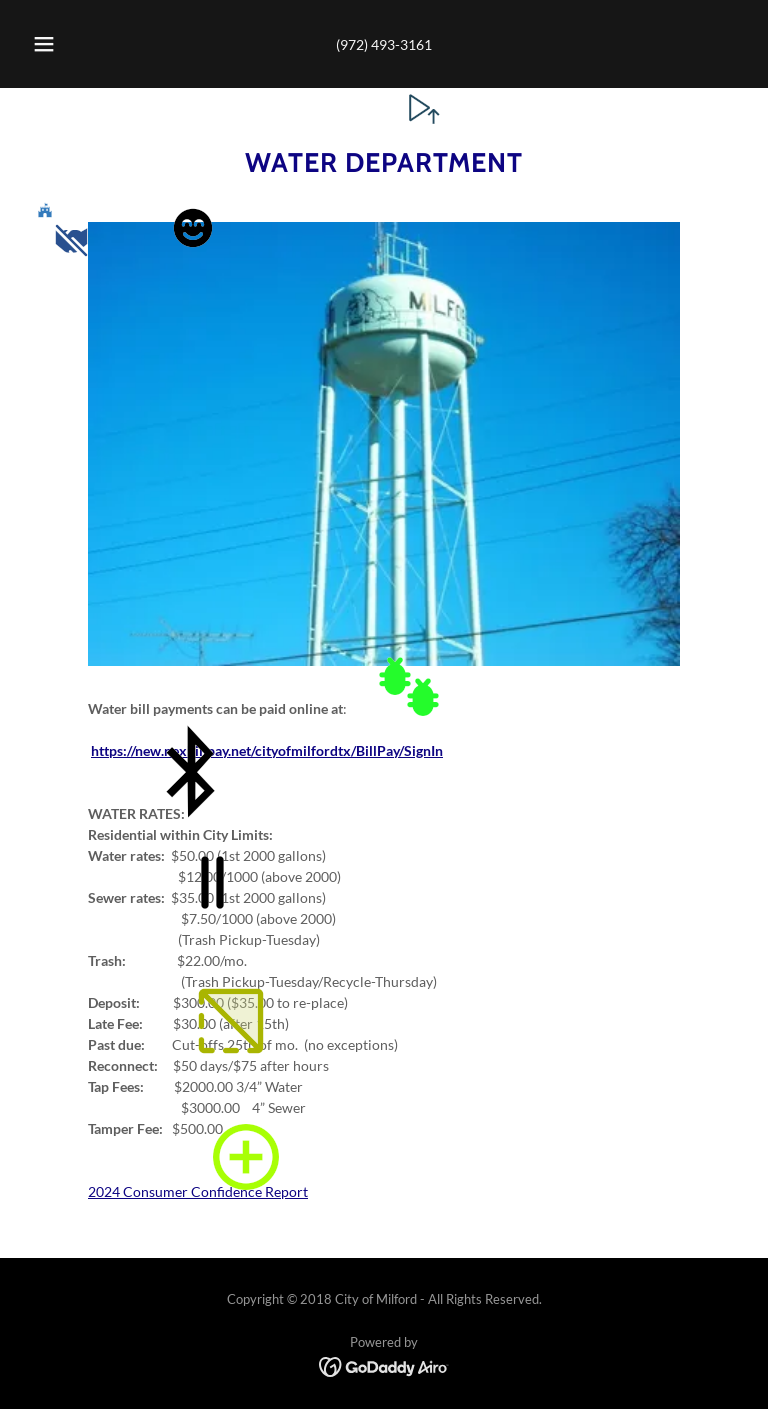 The width and height of the screenshot is (768, 1409). Describe the element at coordinates (71, 240) in the screenshot. I see `indicates agreement or partnership is cancelled` at that location.